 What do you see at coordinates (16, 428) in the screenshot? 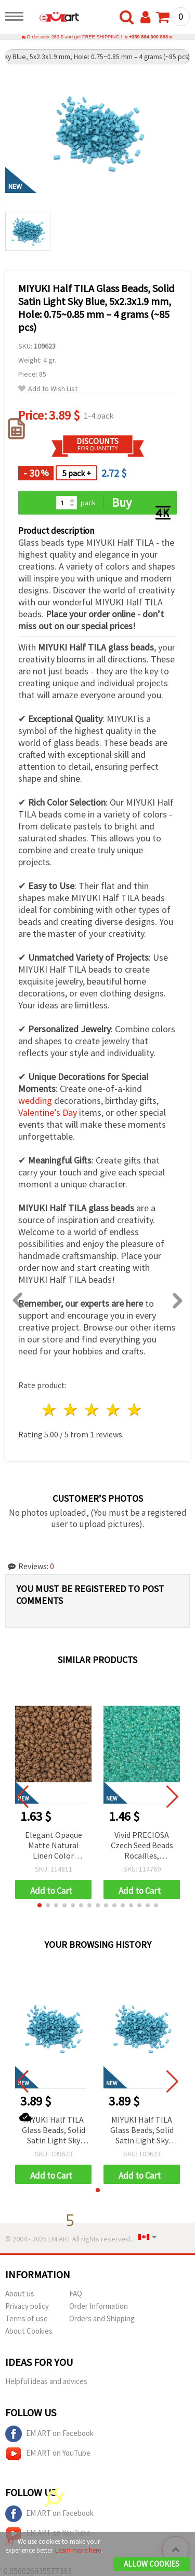
I see `open a spreadsheet file` at bounding box center [16, 428].